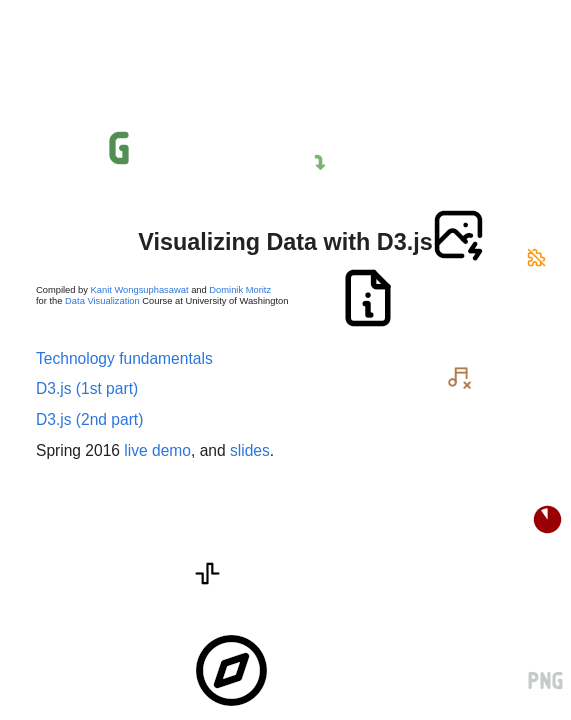 The image size is (571, 720). I want to click on toggle square wave signal output, so click(207, 573).